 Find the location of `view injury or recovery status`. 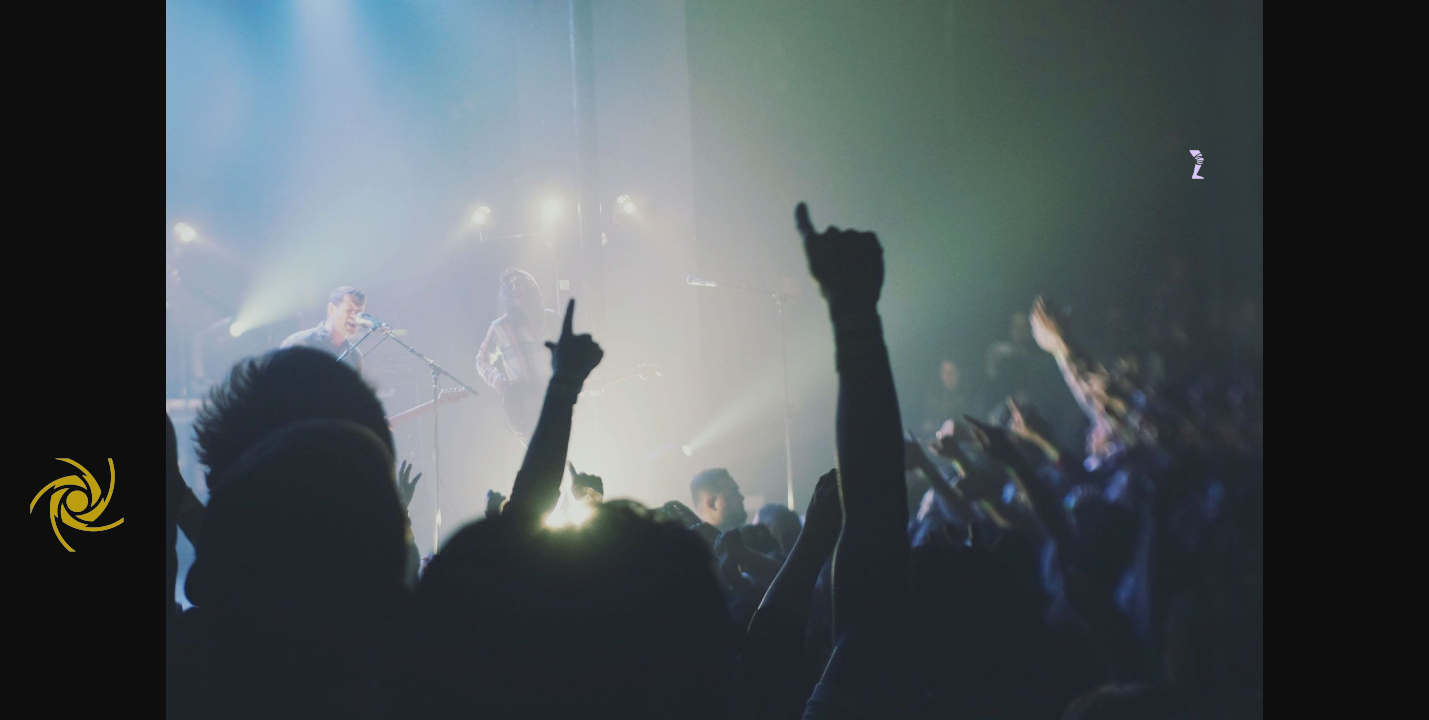

view injury or recovery status is located at coordinates (1197, 164).